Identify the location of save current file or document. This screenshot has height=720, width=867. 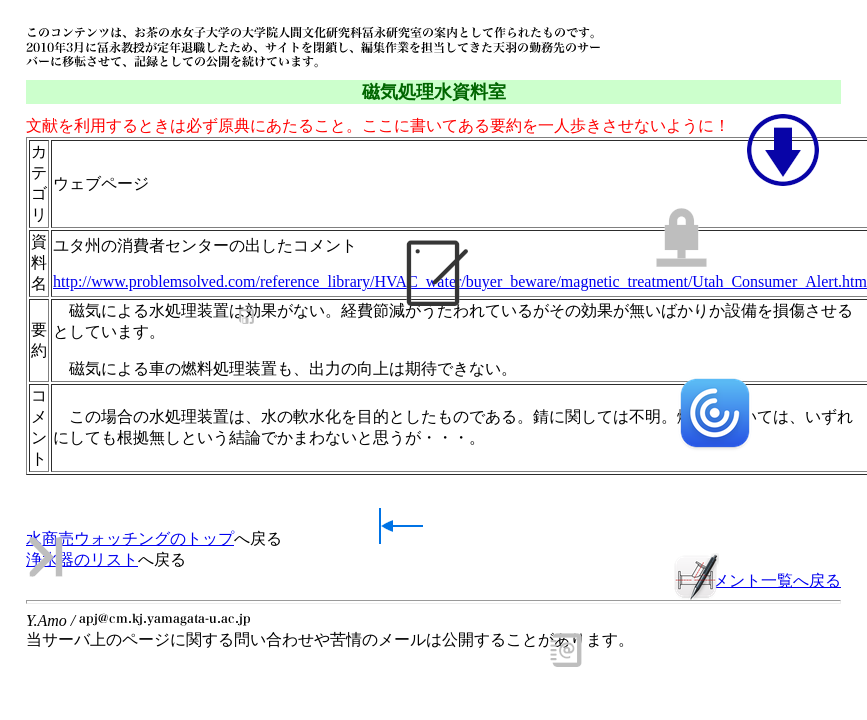
(246, 316).